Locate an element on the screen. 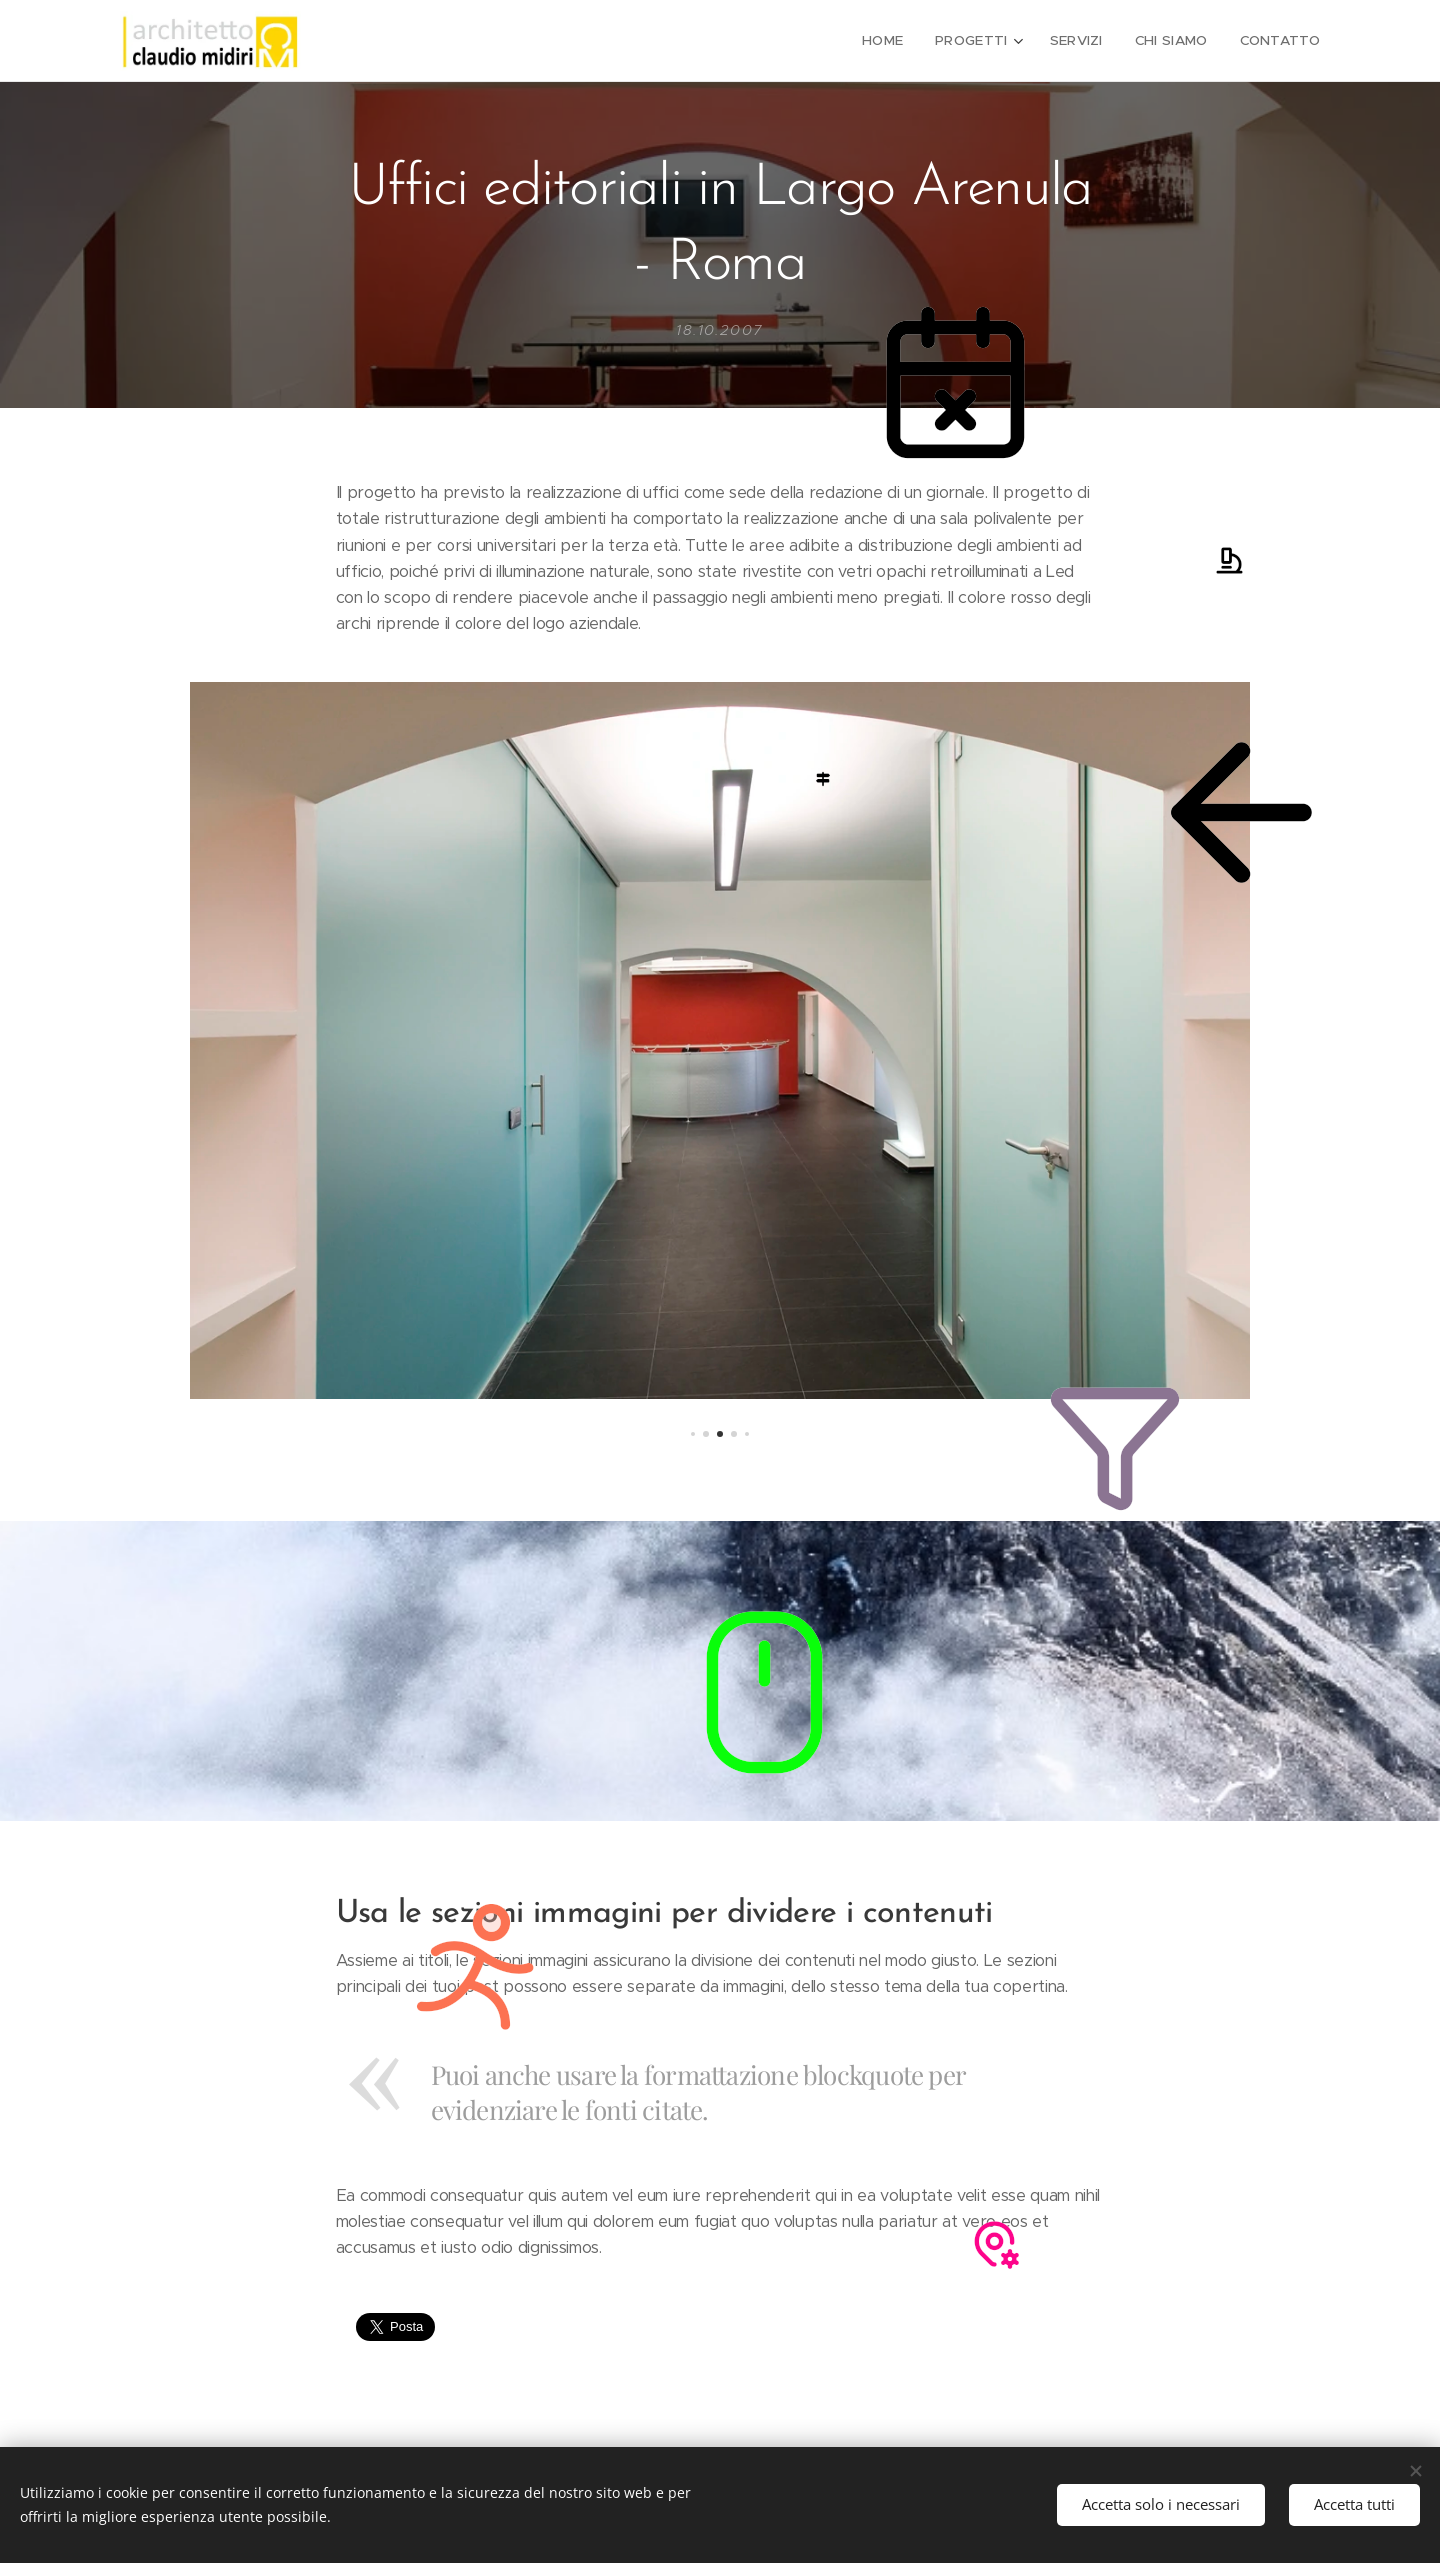 The height and width of the screenshot is (2563, 1440). start a running or fitness activity is located at coordinates (477, 1964).